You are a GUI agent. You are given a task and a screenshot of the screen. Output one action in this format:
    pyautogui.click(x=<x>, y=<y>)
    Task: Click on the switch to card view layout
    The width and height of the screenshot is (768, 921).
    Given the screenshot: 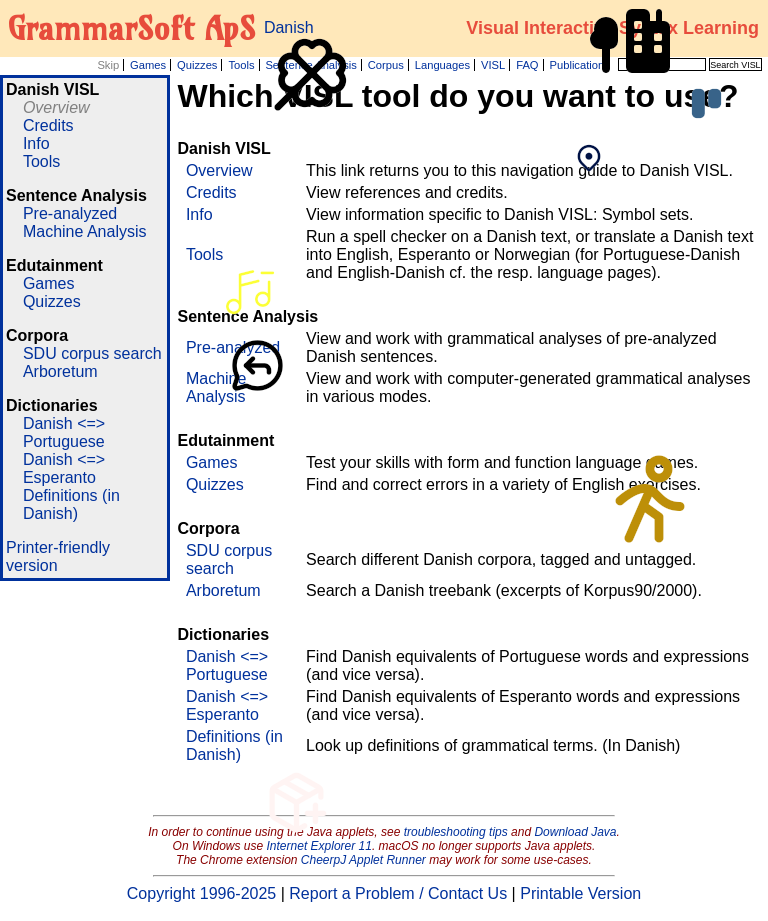 What is the action you would take?
    pyautogui.click(x=706, y=103)
    